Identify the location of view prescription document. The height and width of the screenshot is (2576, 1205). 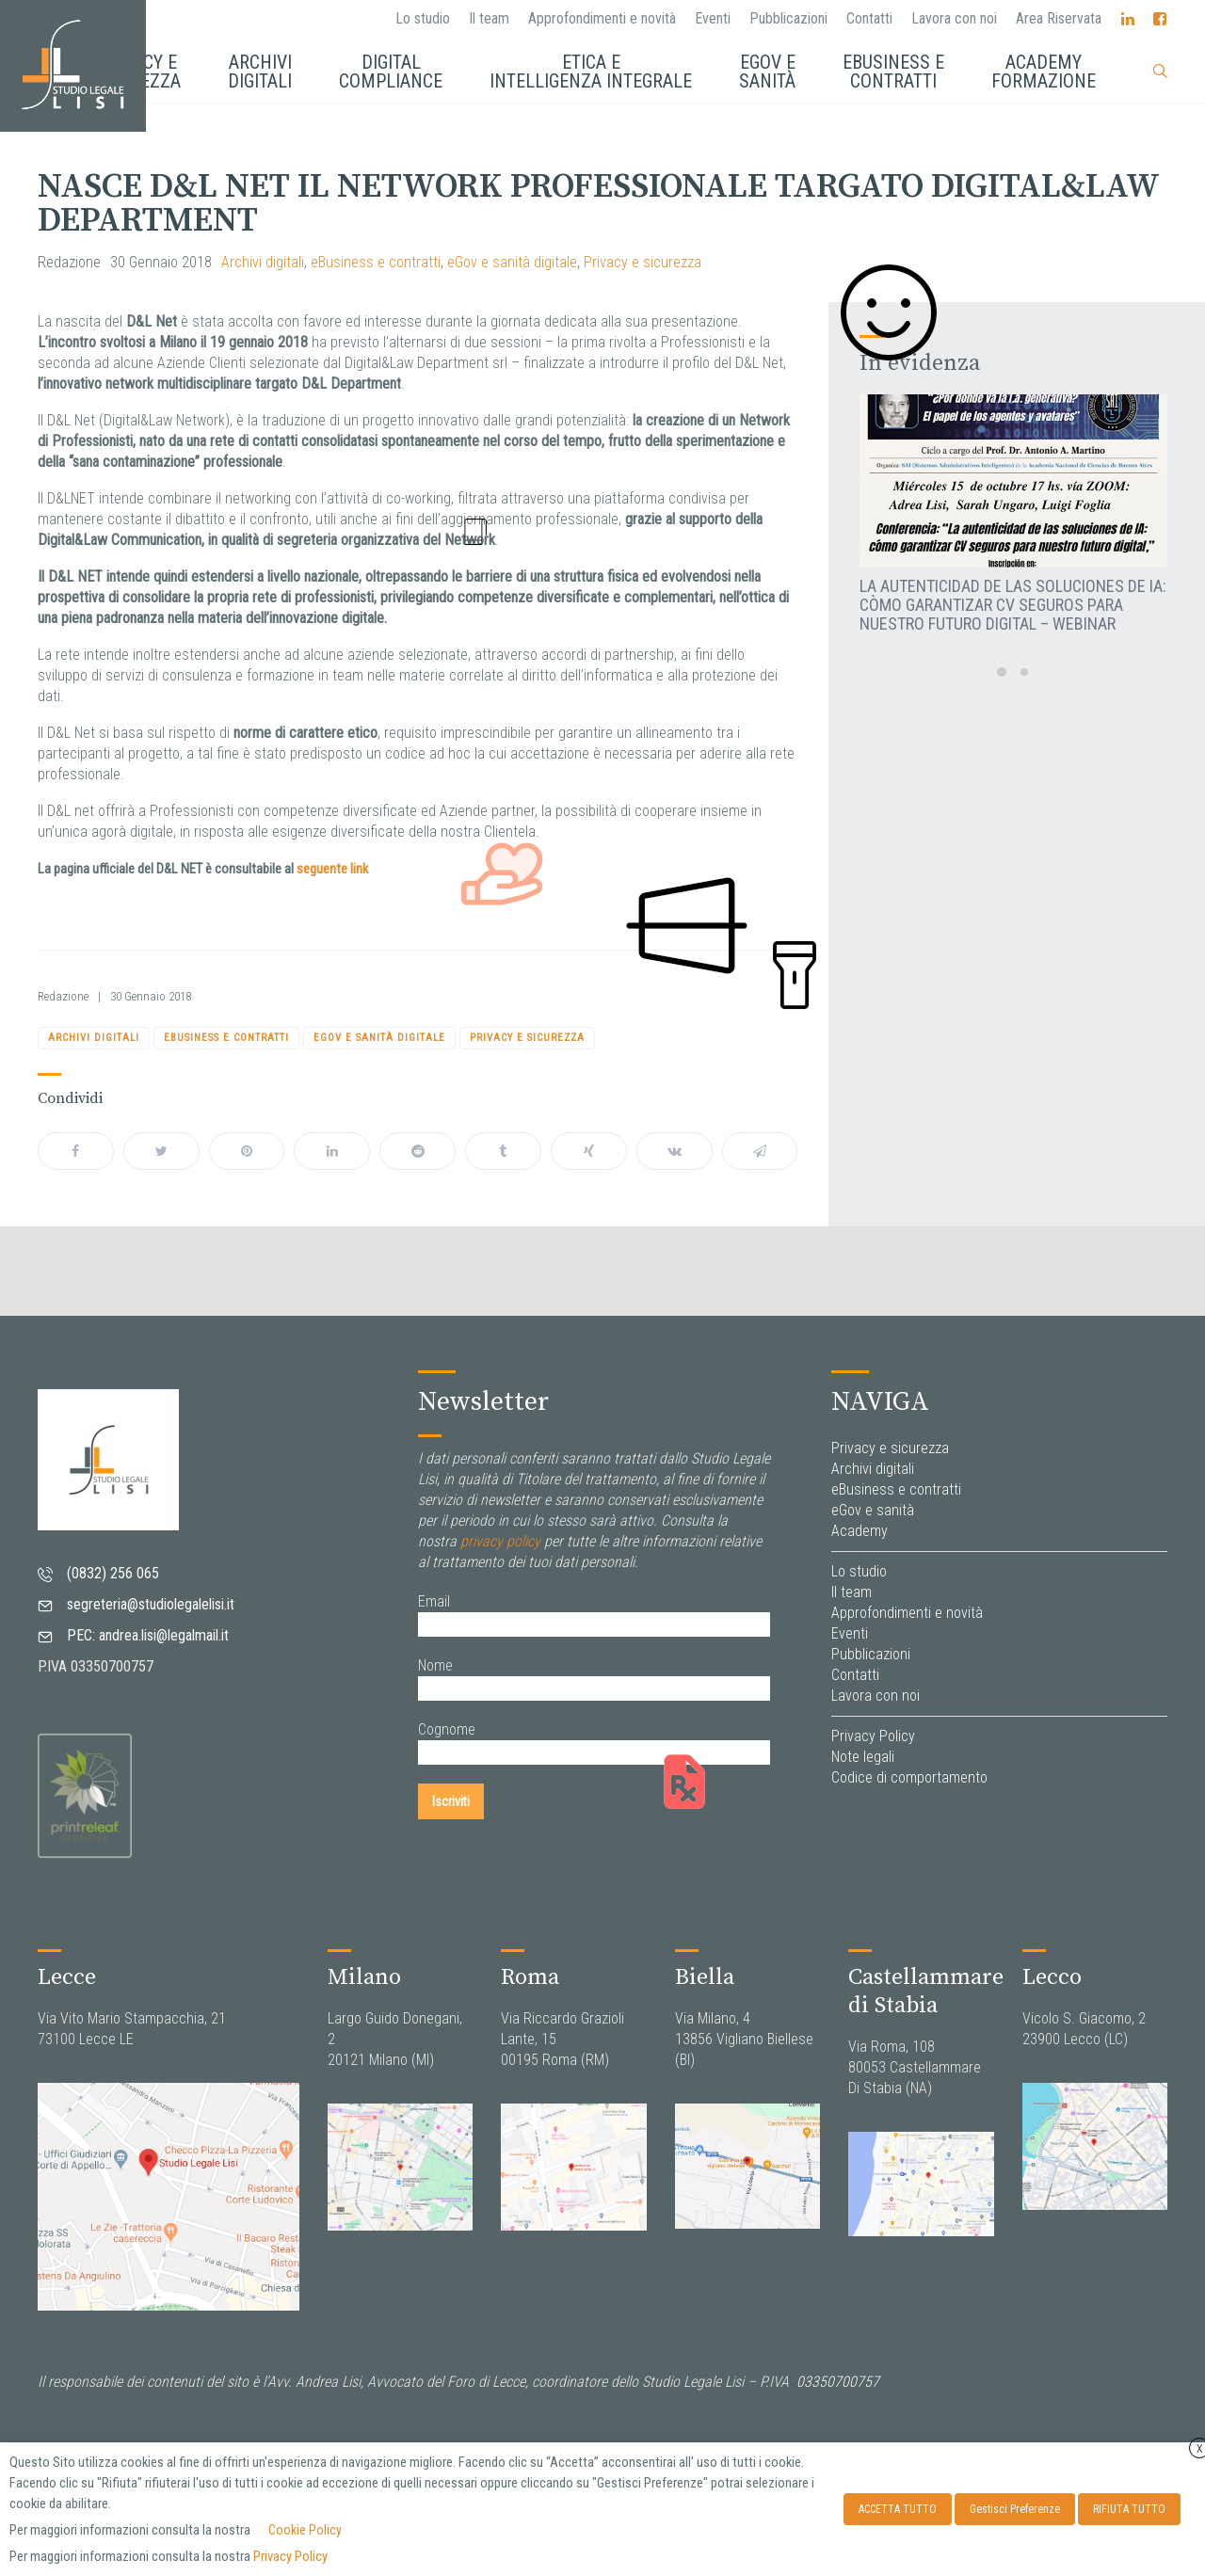
(684, 1782).